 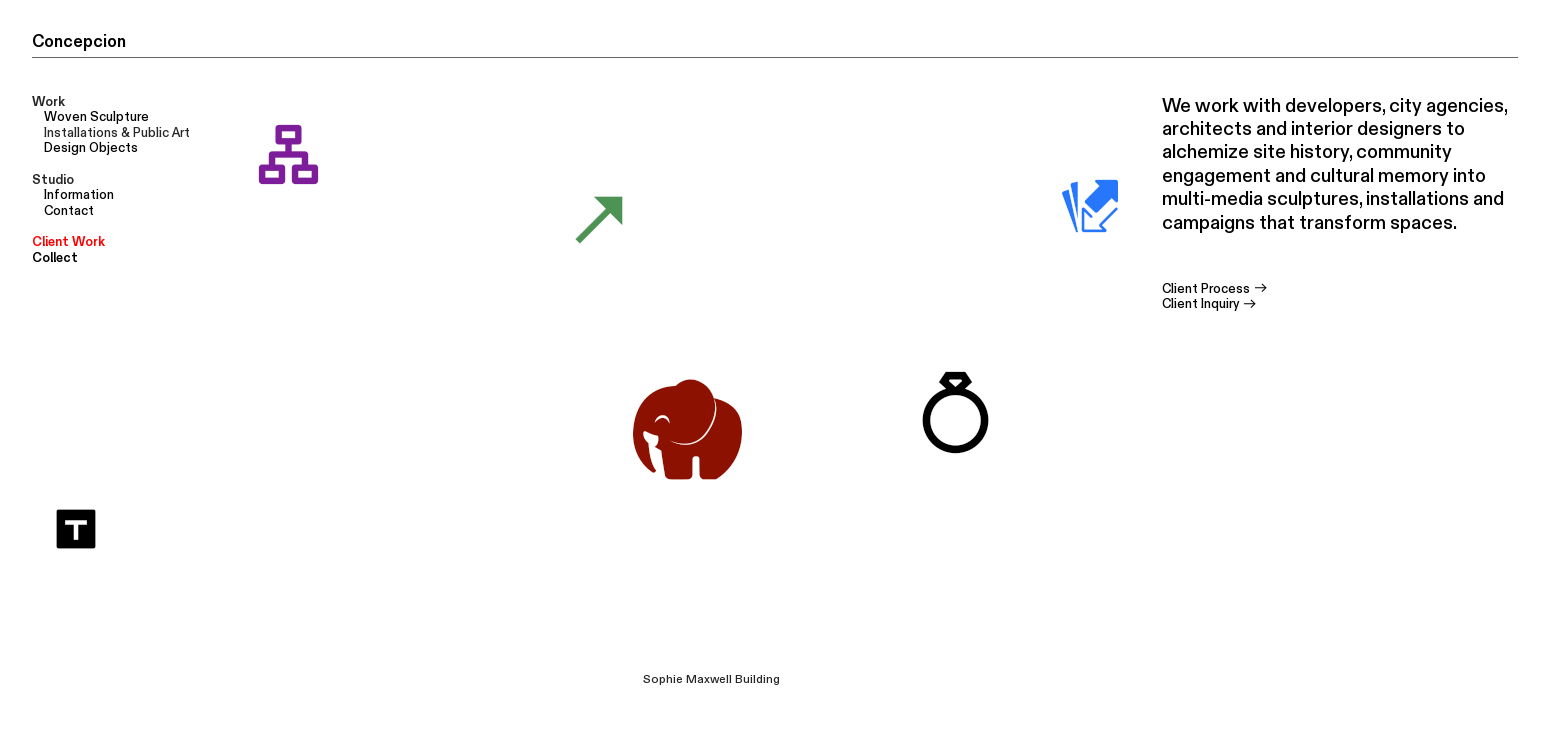 What do you see at coordinates (687, 429) in the screenshot?
I see `open laragon local development environment` at bounding box center [687, 429].